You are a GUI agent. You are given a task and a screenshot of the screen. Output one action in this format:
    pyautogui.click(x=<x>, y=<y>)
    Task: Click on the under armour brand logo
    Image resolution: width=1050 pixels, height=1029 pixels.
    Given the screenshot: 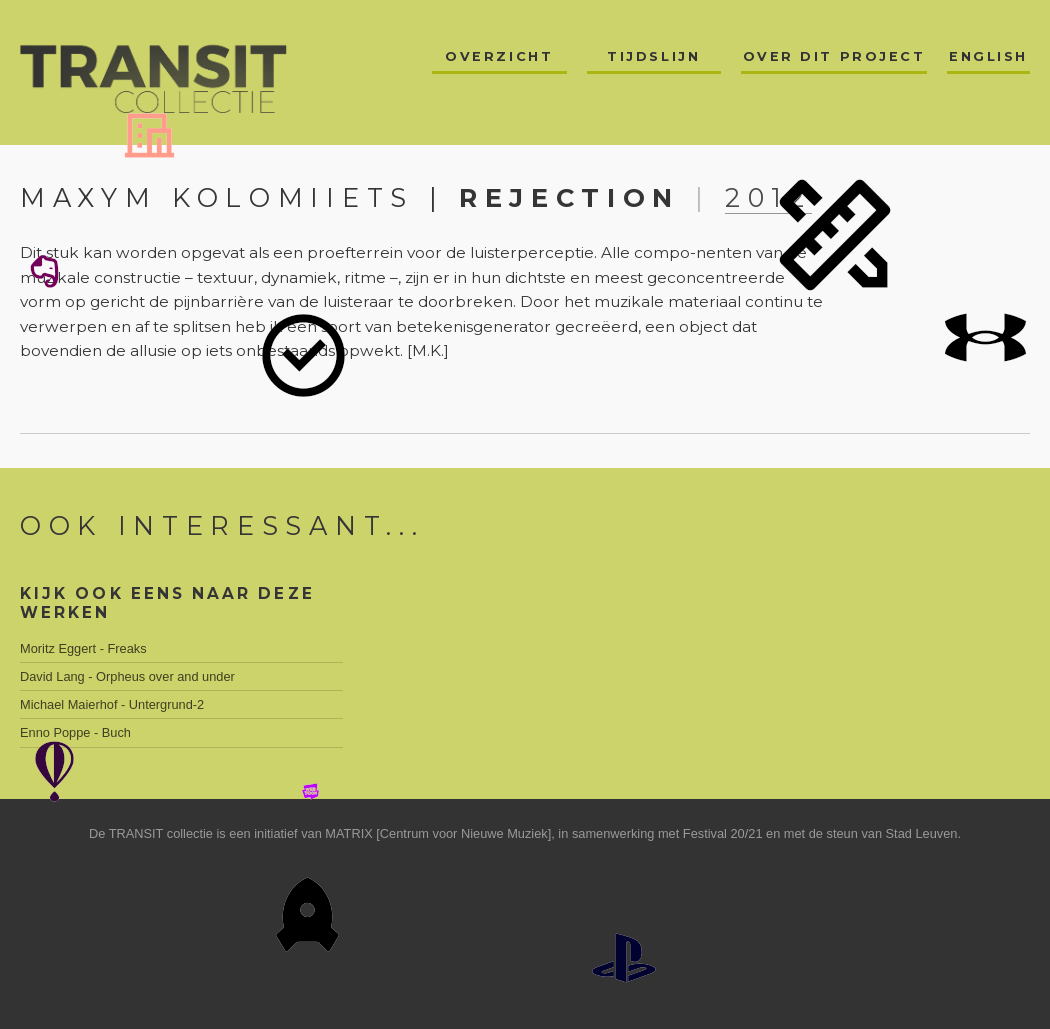 What is the action you would take?
    pyautogui.click(x=985, y=337)
    